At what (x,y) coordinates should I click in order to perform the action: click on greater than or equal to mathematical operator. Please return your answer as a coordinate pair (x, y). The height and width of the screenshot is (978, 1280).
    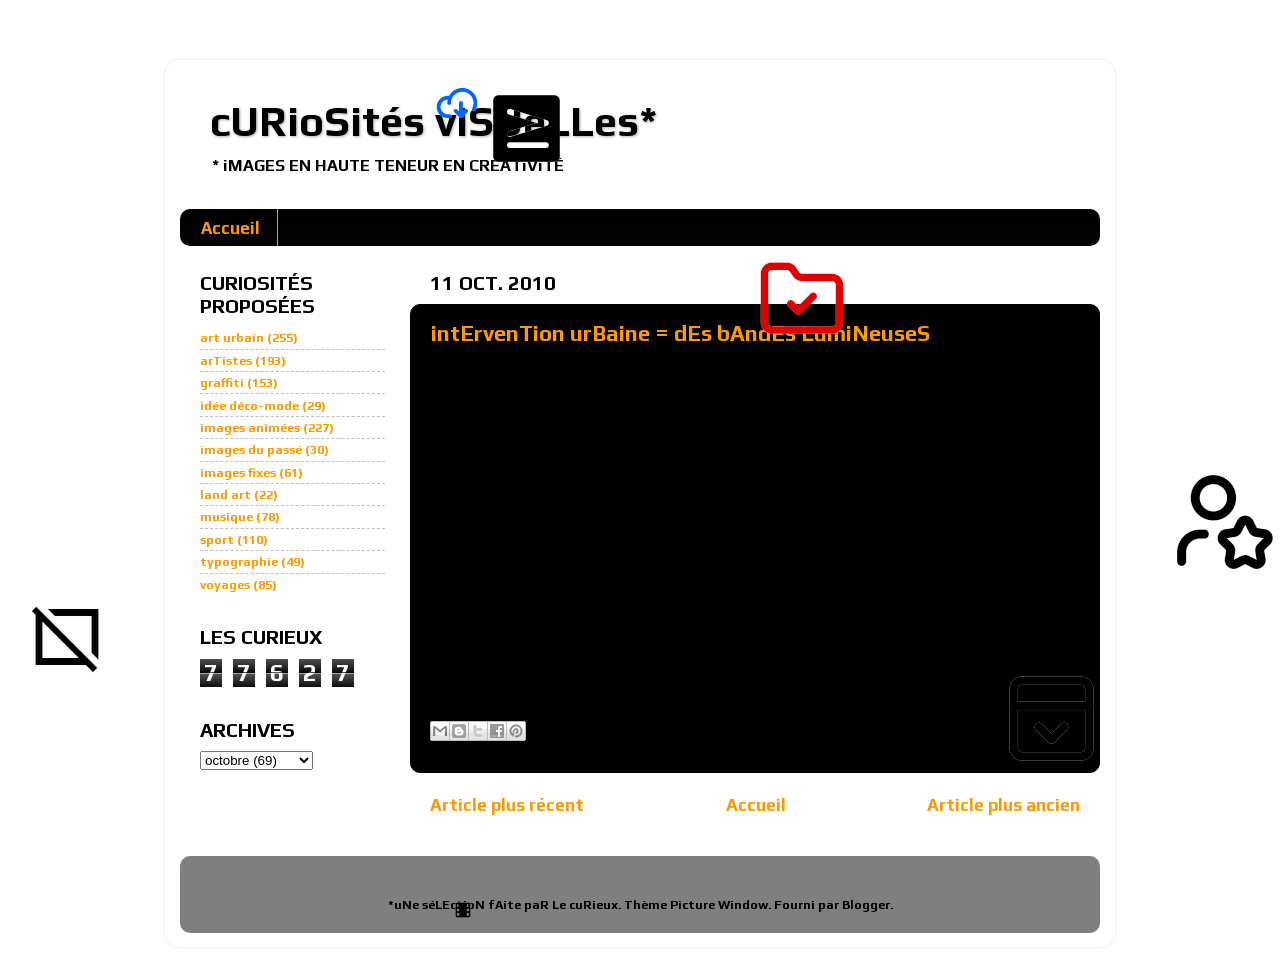
    Looking at the image, I should click on (526, 128).